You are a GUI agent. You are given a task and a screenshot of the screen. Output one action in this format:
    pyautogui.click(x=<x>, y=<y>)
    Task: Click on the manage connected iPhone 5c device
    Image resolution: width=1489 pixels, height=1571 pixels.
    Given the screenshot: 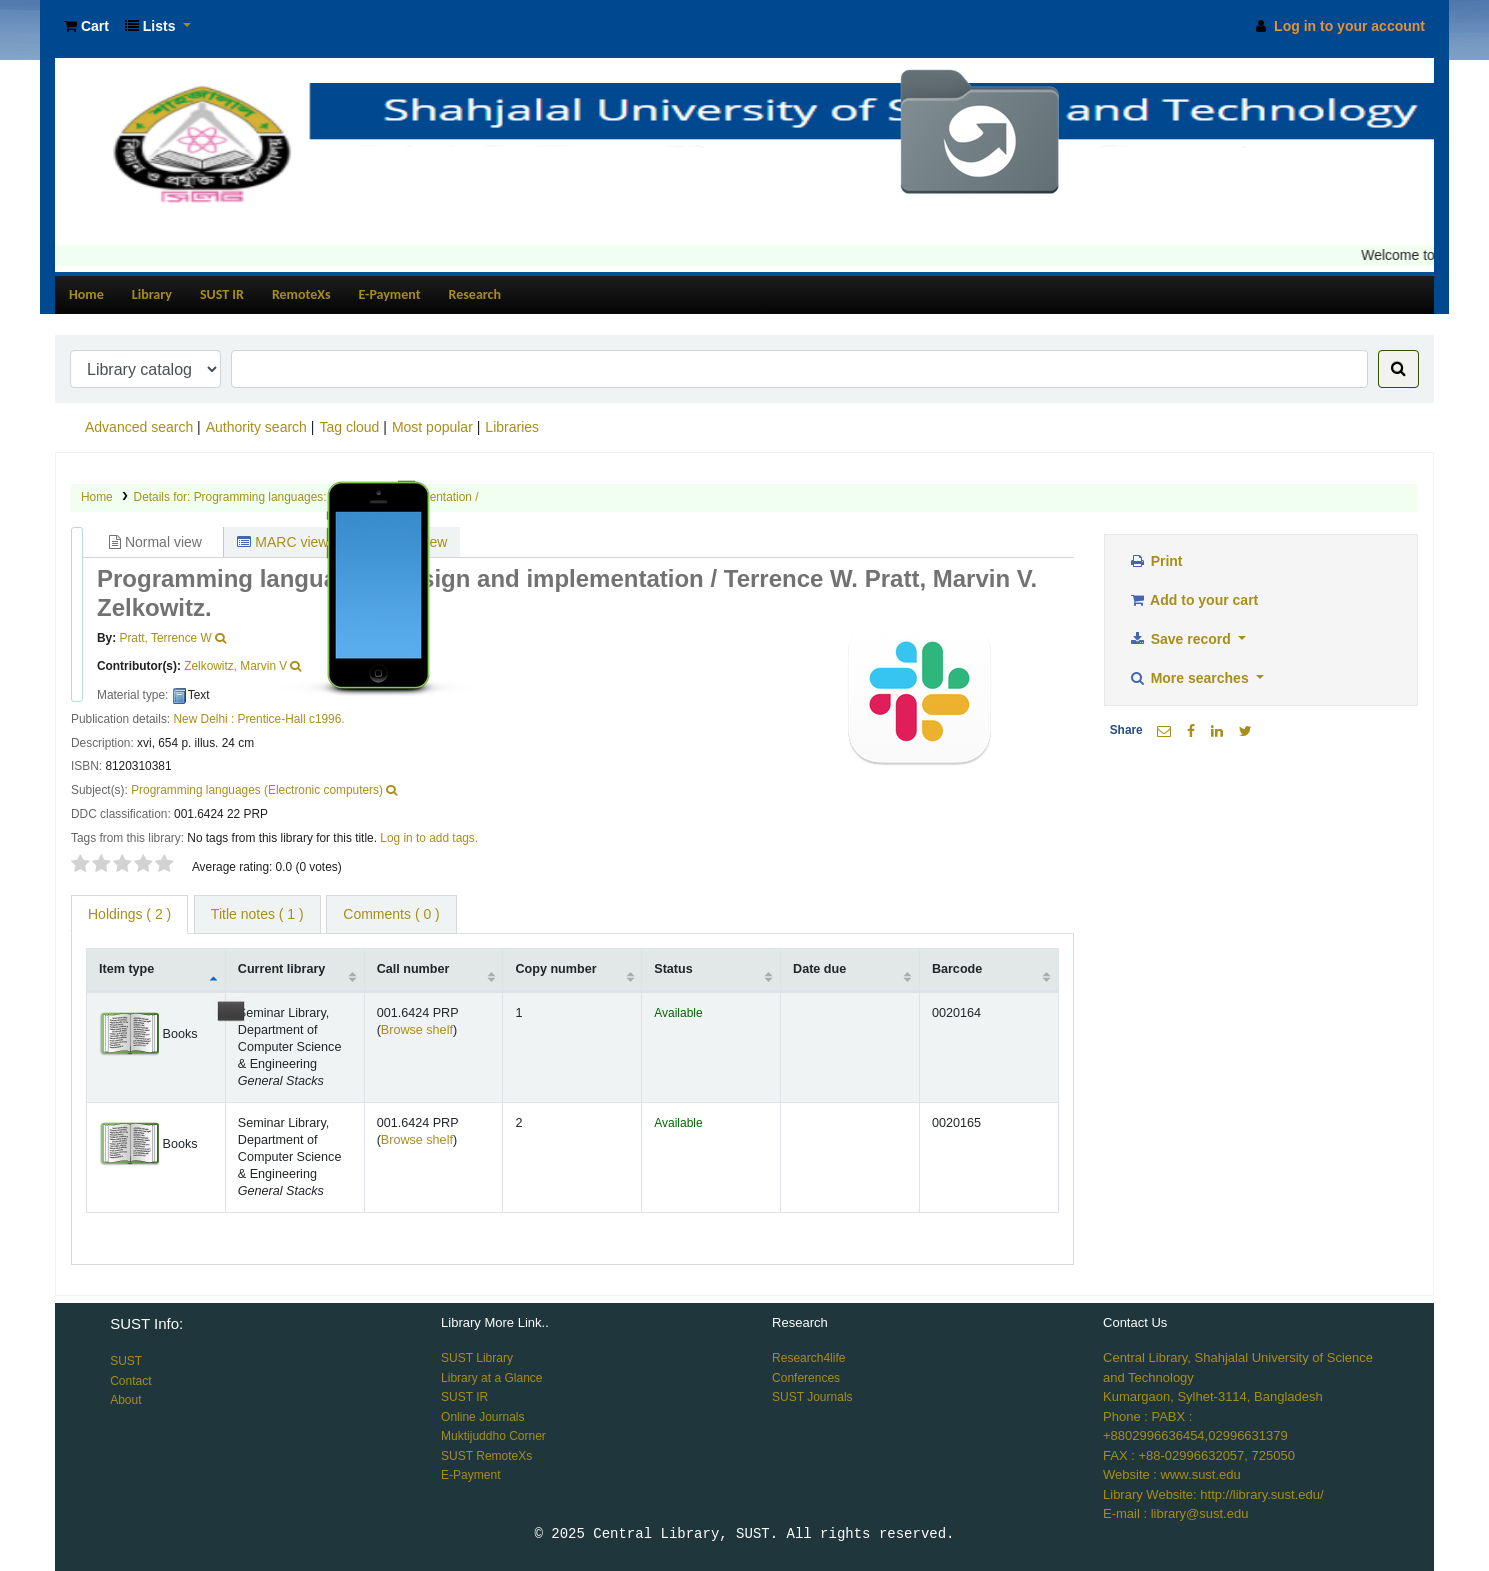 What is the action you would take?
    pyautogui.click(x=378, y=588)
    